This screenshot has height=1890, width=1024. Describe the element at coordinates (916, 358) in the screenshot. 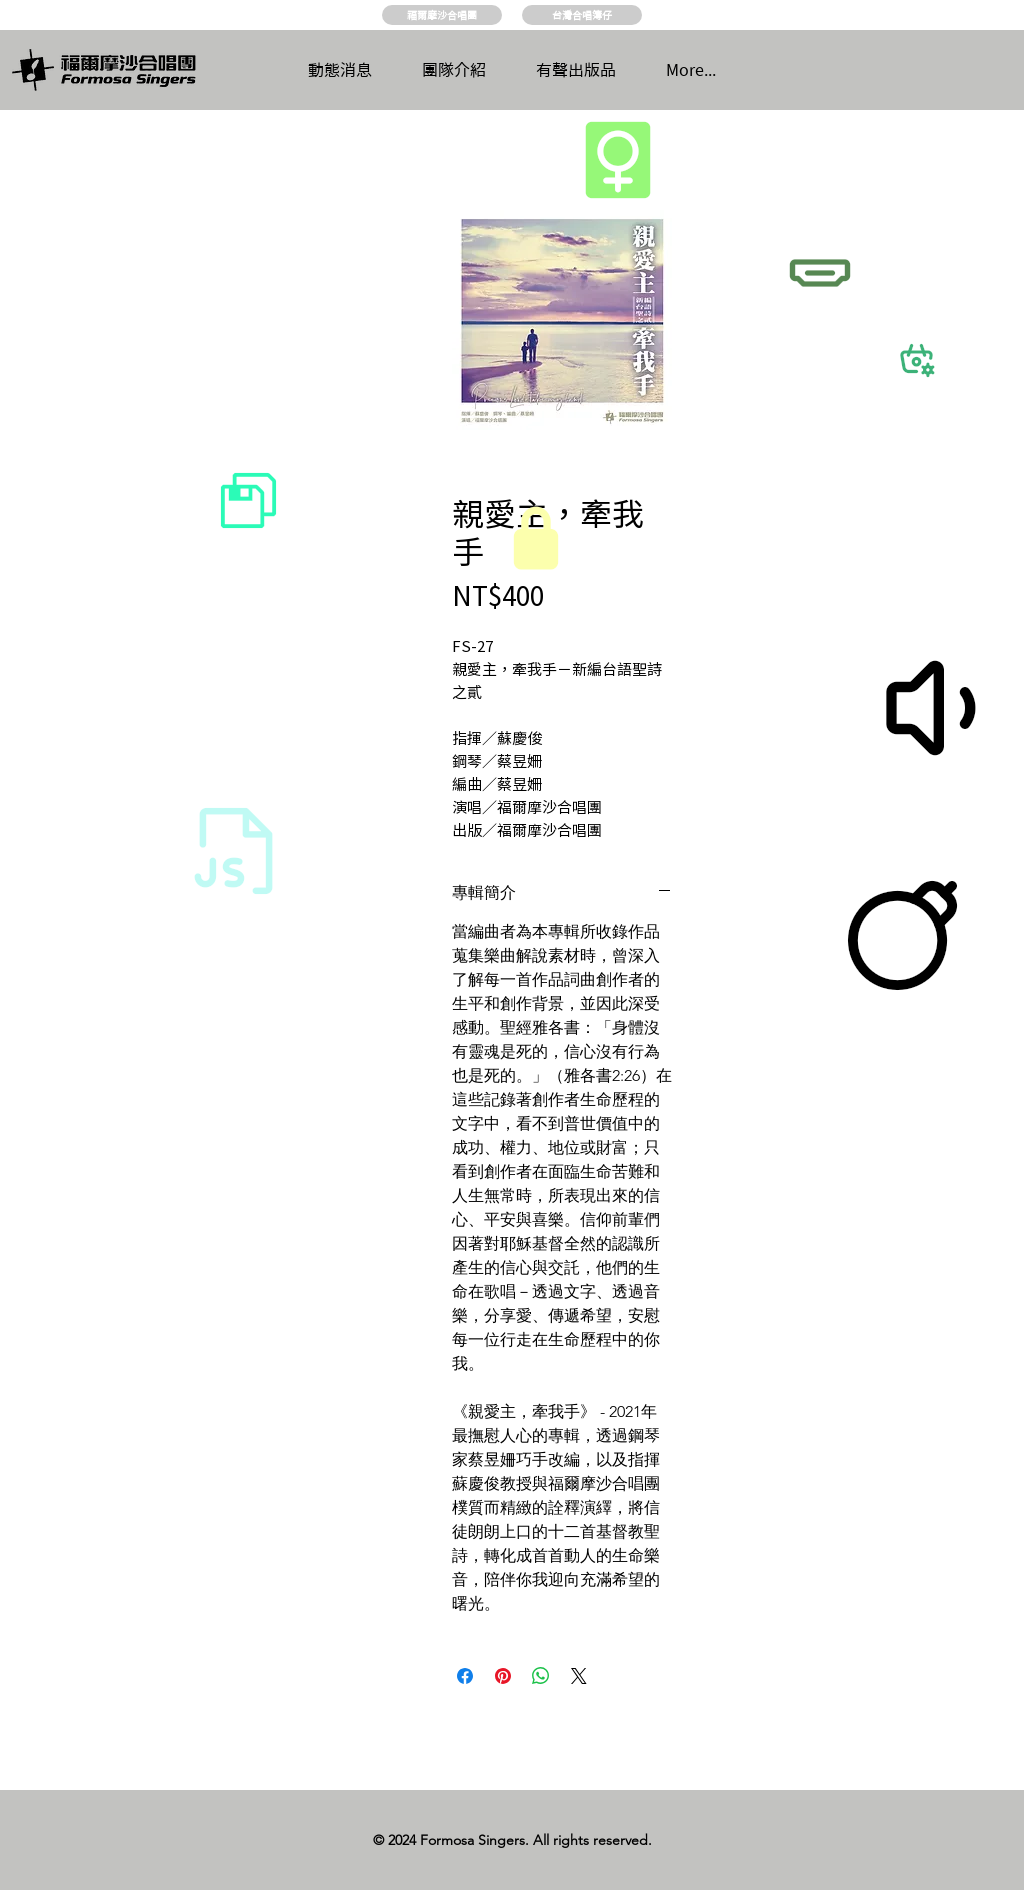

I see `access shopping basket settings` at that location.